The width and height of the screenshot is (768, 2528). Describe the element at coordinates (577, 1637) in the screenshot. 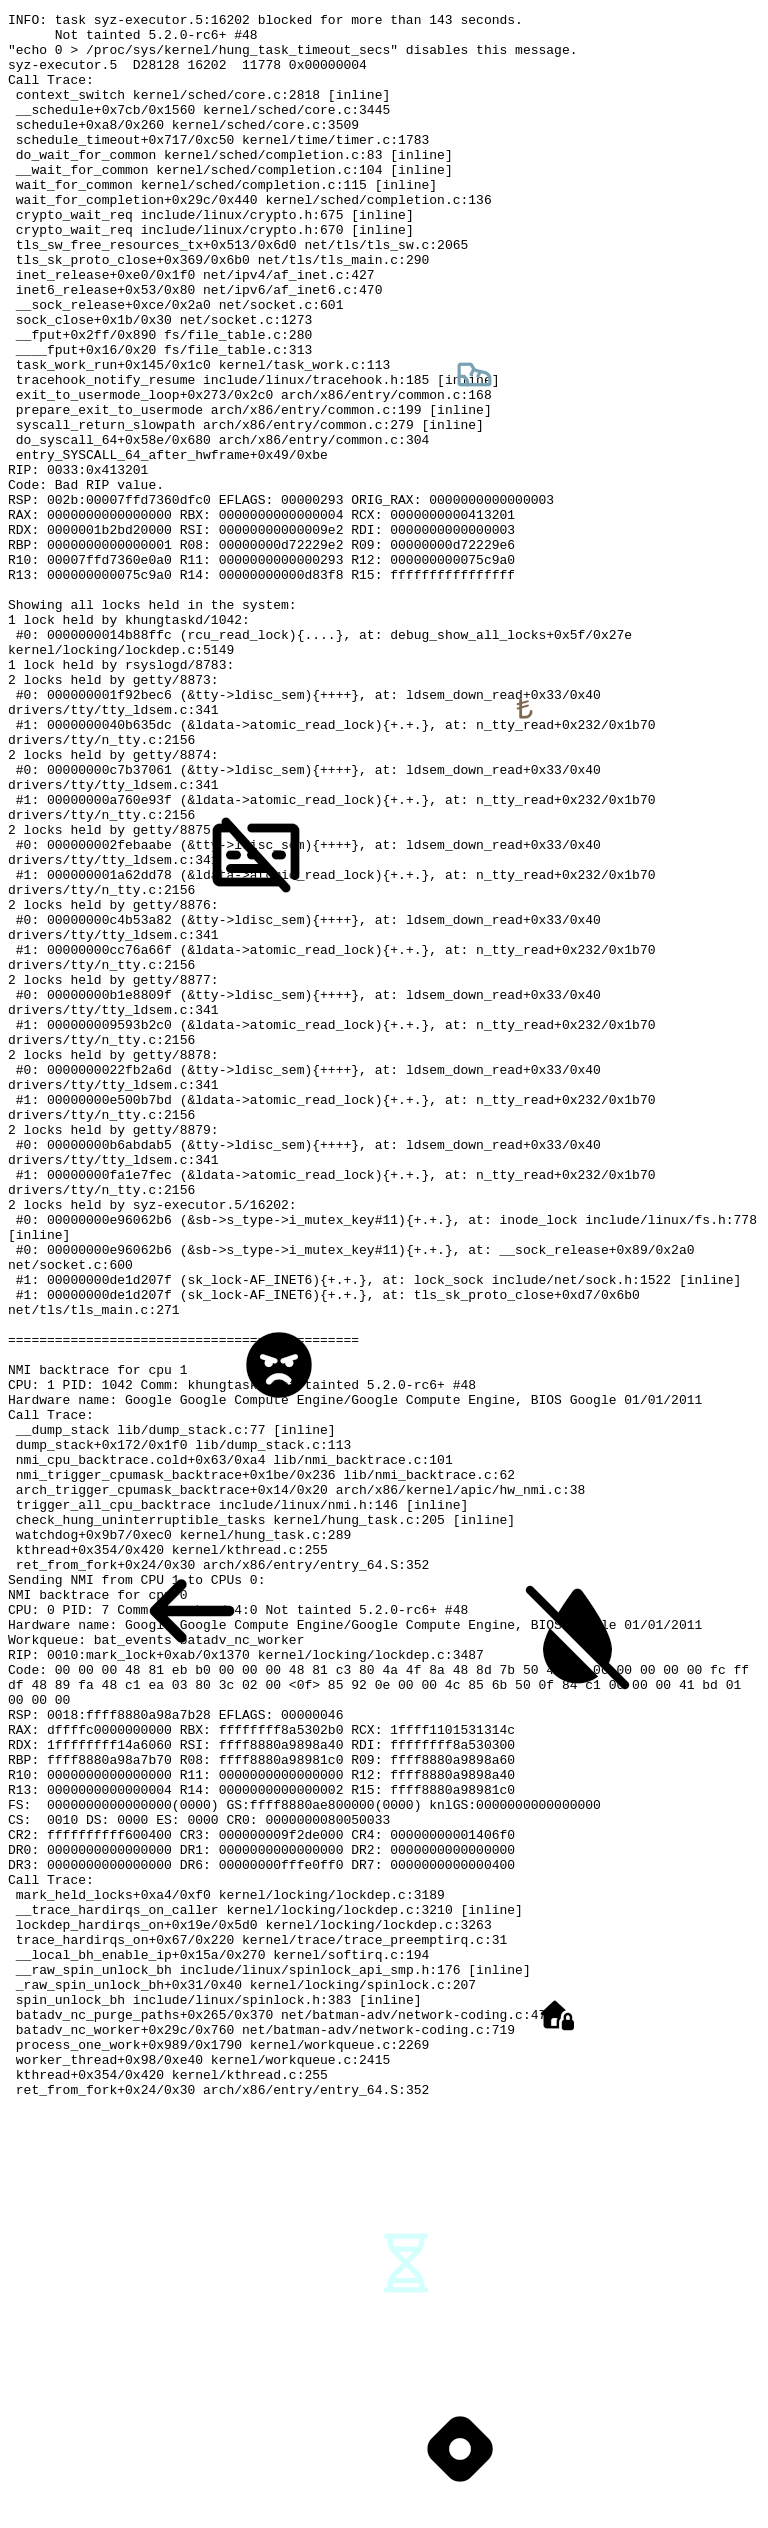

I see `disable water or liquid detection` at that location.